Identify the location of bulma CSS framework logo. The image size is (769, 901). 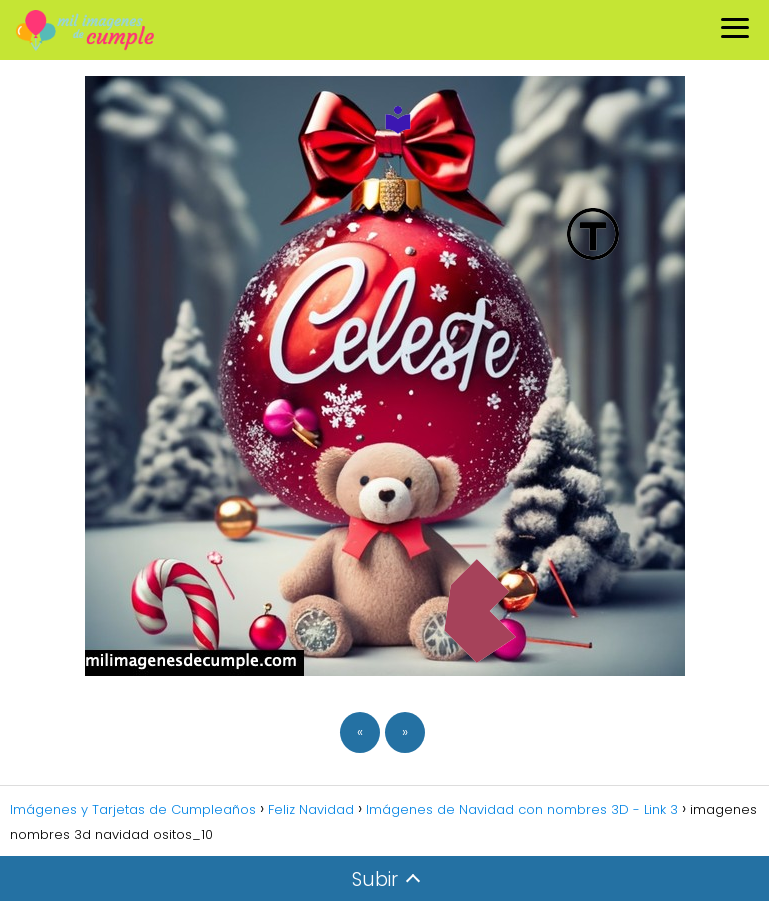
(480, 611).